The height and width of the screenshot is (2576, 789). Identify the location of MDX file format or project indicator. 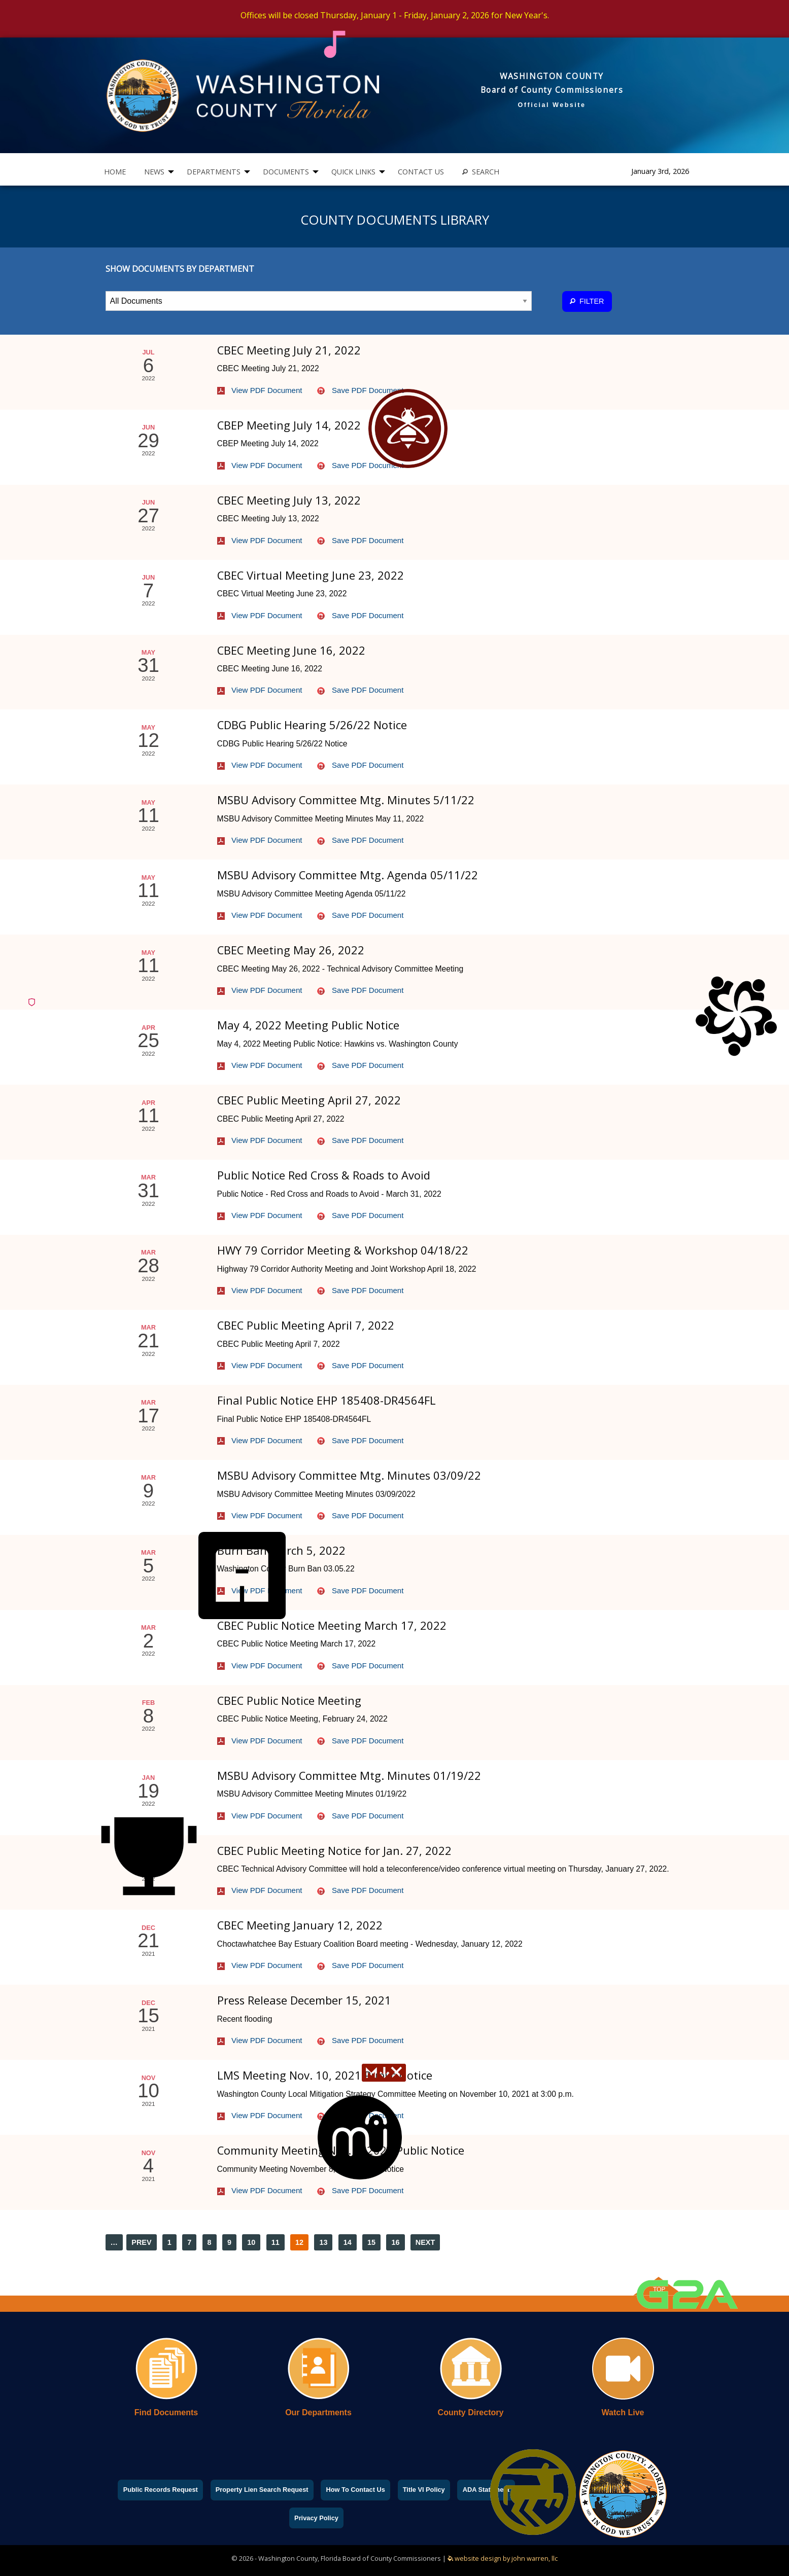
(384, 2072).